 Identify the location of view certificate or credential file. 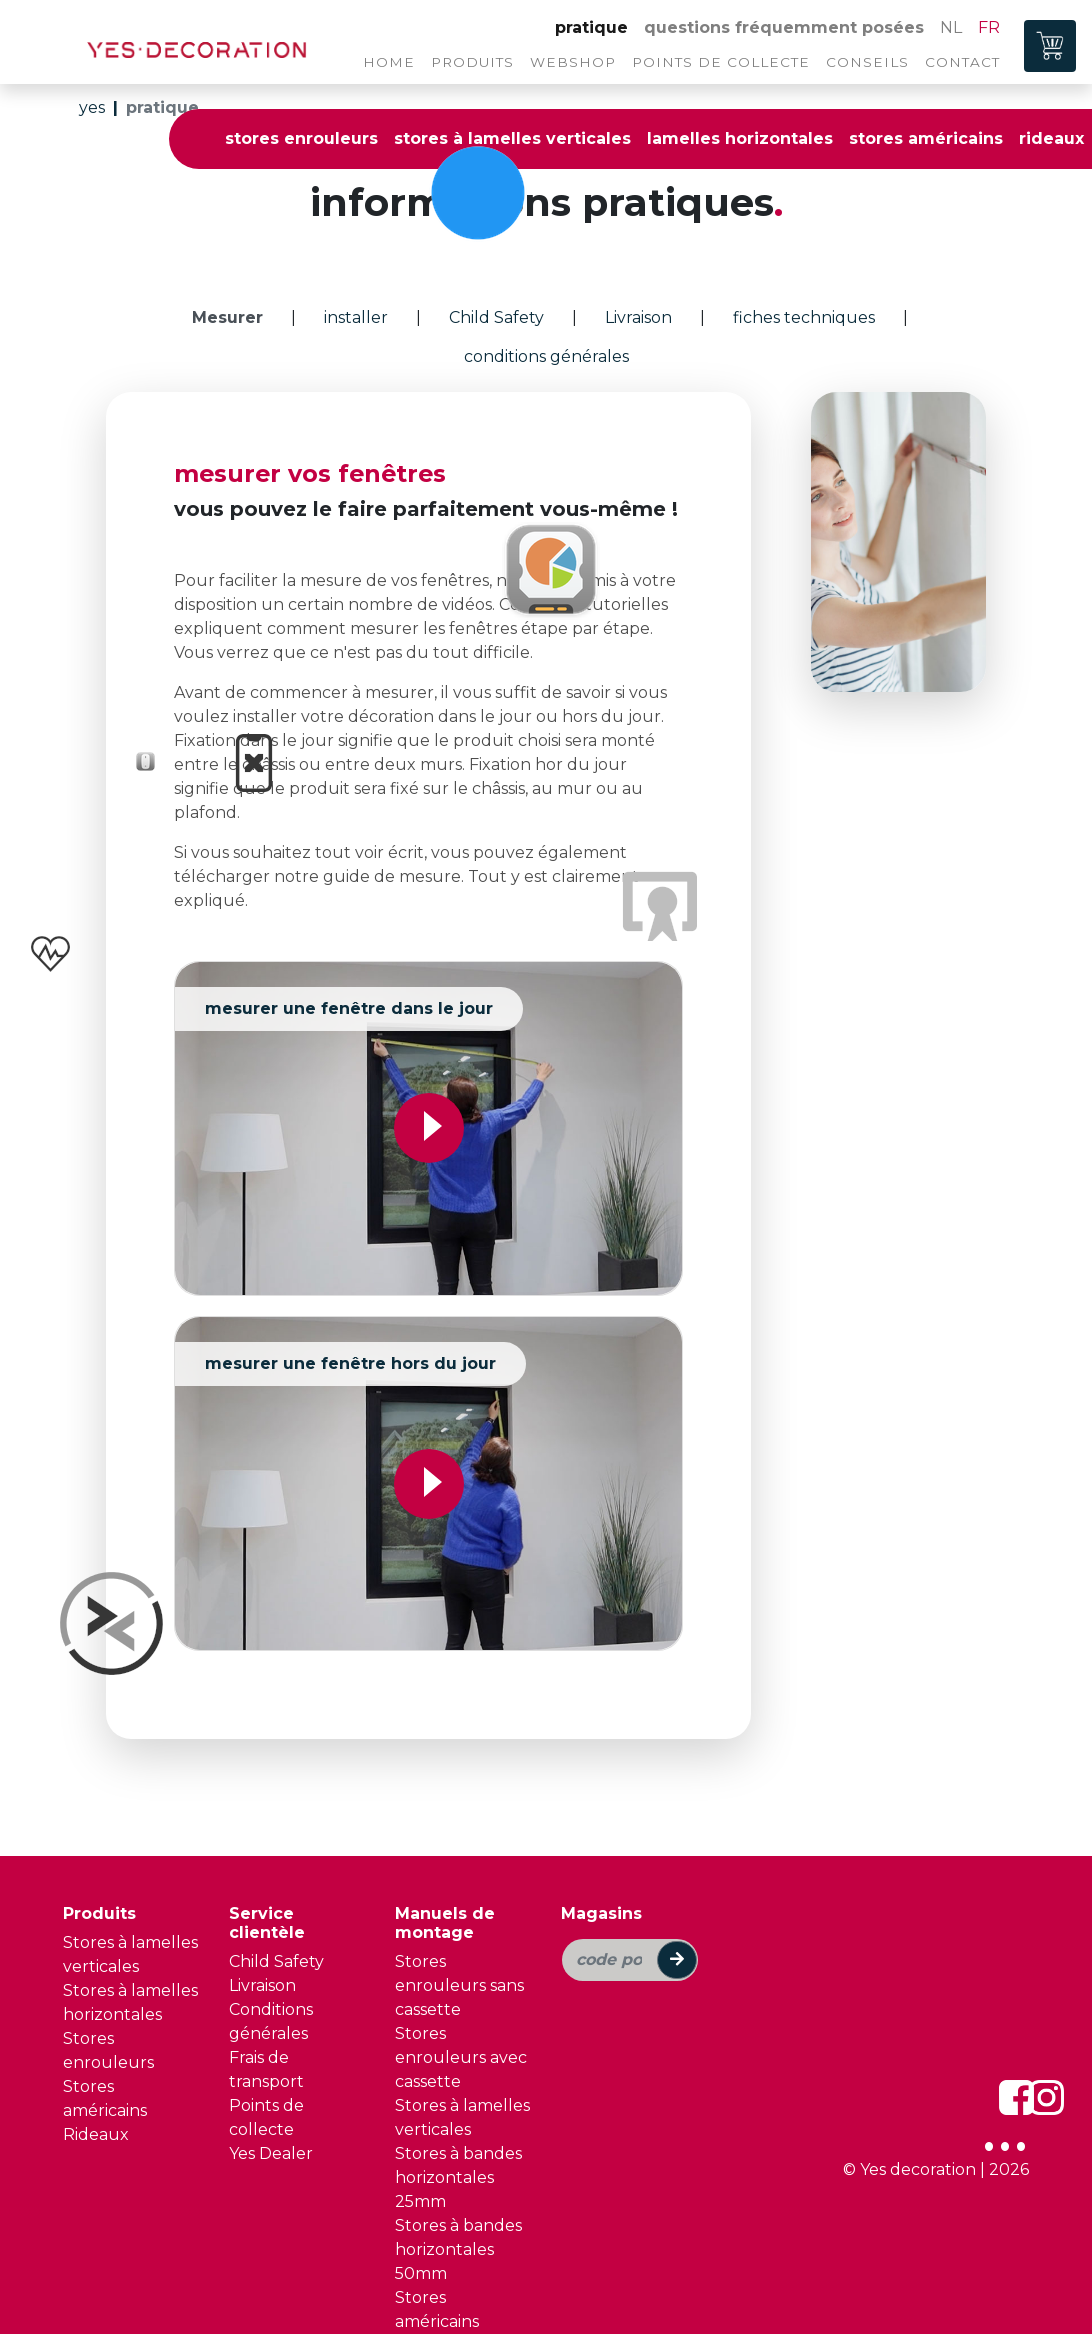
(657, 901).